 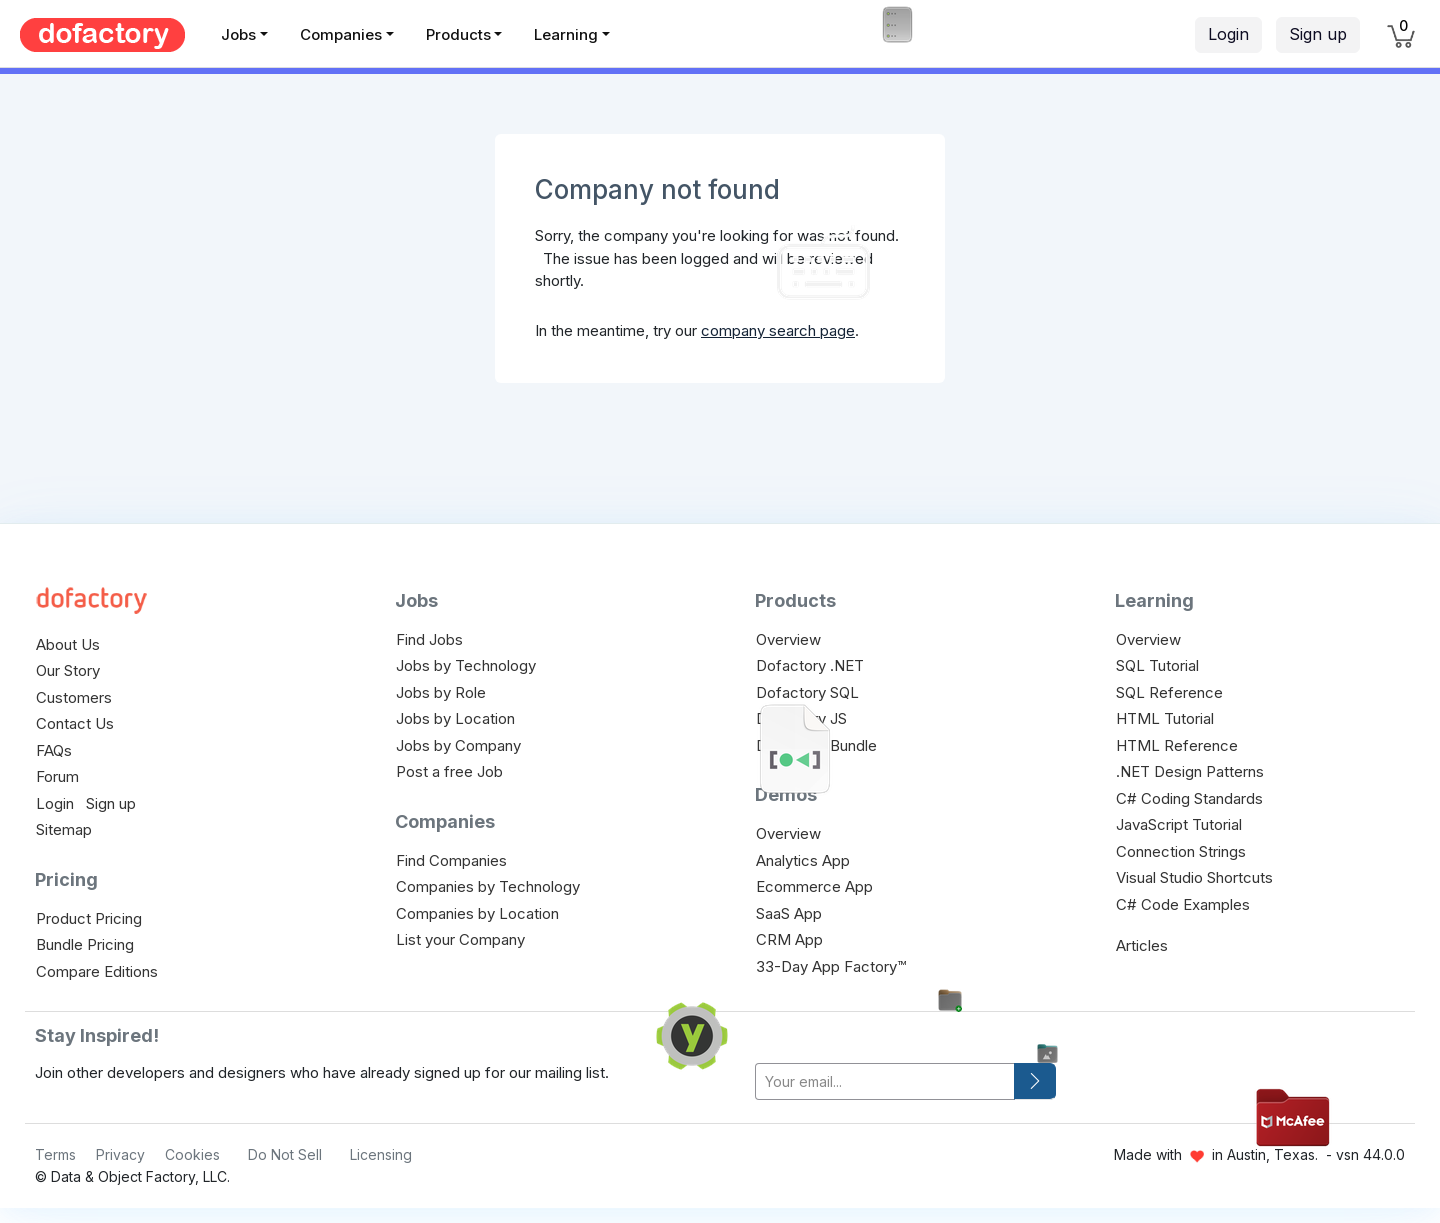 What do you see at coordinates (795, 749) in the screenshot?
I see `a systemd unit configuration file` at bounding box center [795, 749].